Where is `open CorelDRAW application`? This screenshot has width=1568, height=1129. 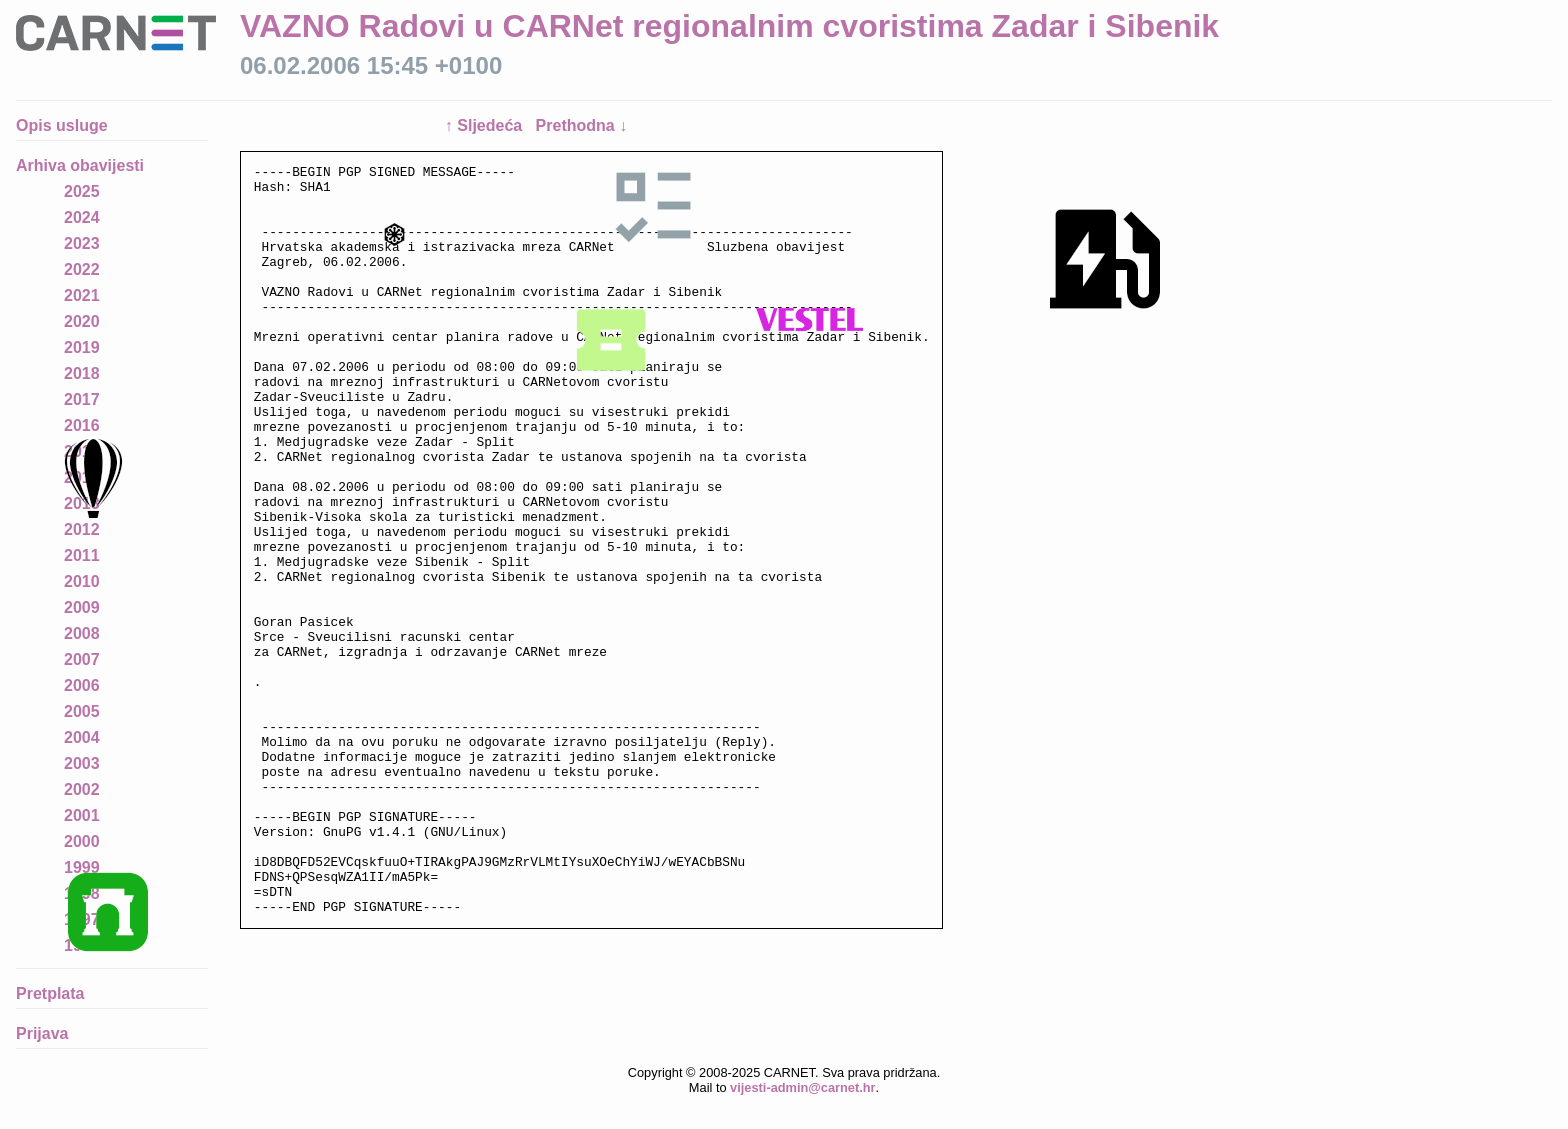
open CorelDRAW application is located at coordinates (93, 478).